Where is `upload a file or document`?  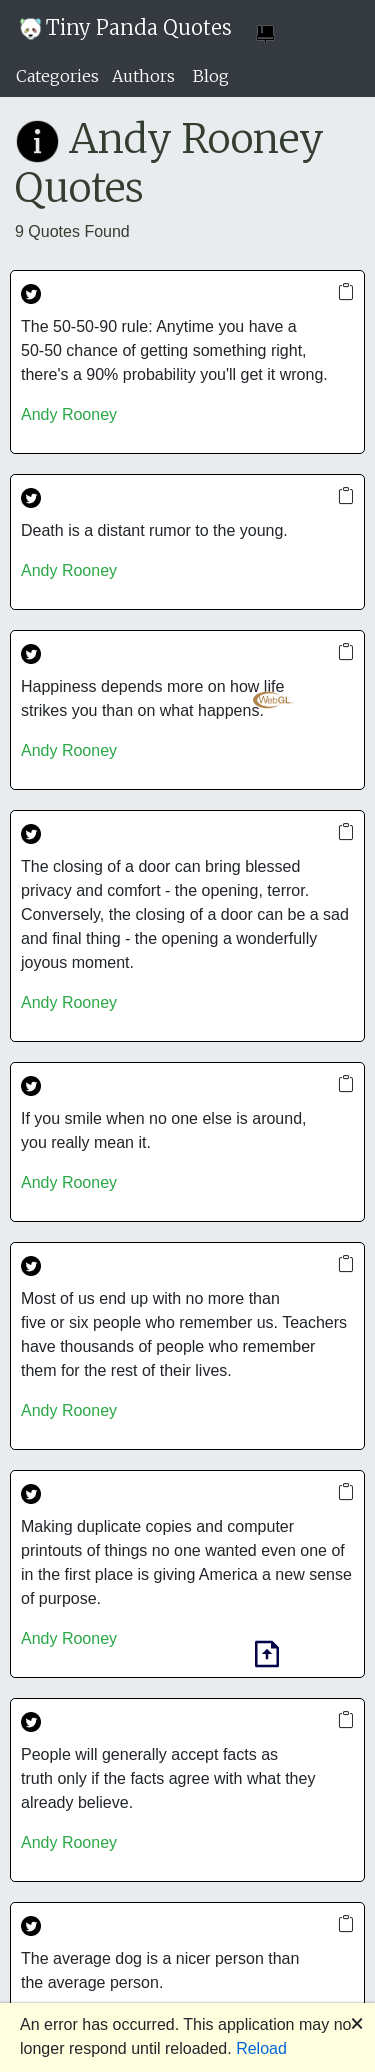 upload a file or document is located at coordinates (267, 1654).